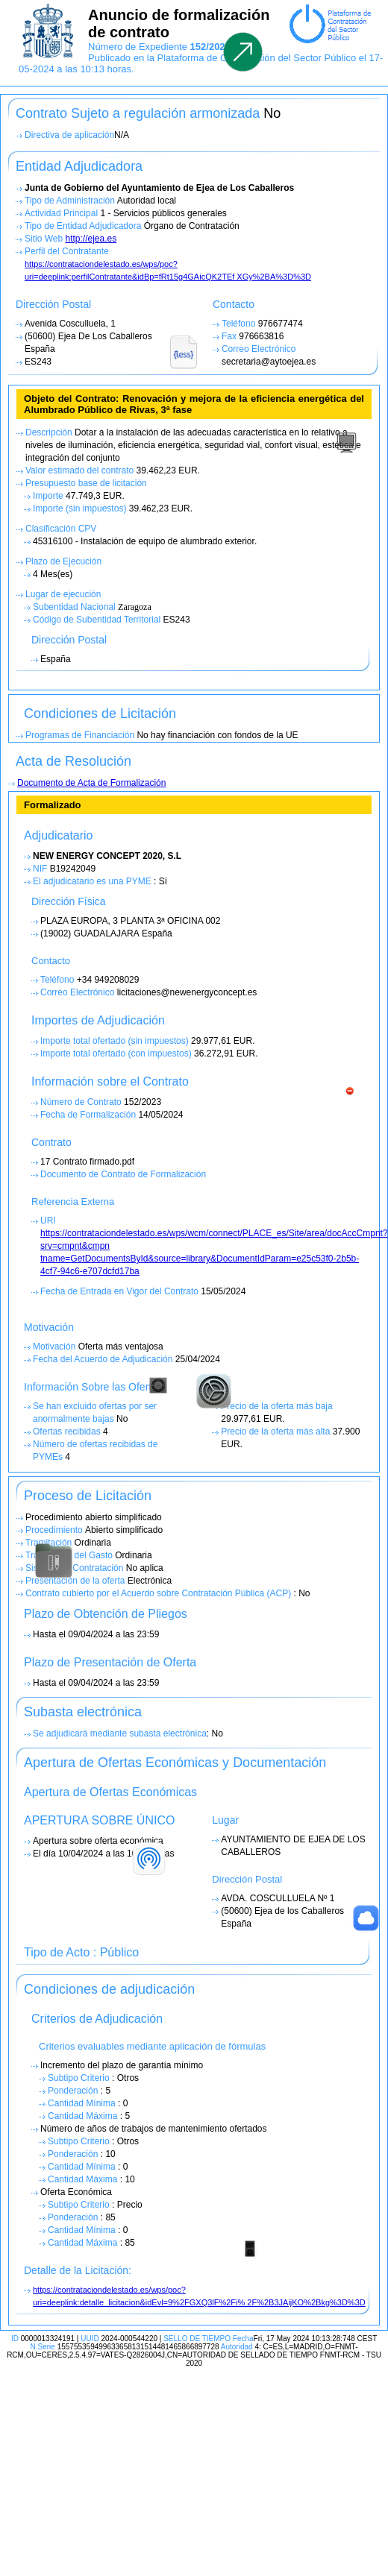 The width and height of the screenshot is (388, 2576). I want to click on open system preferences or settings, so click(213, 1391).